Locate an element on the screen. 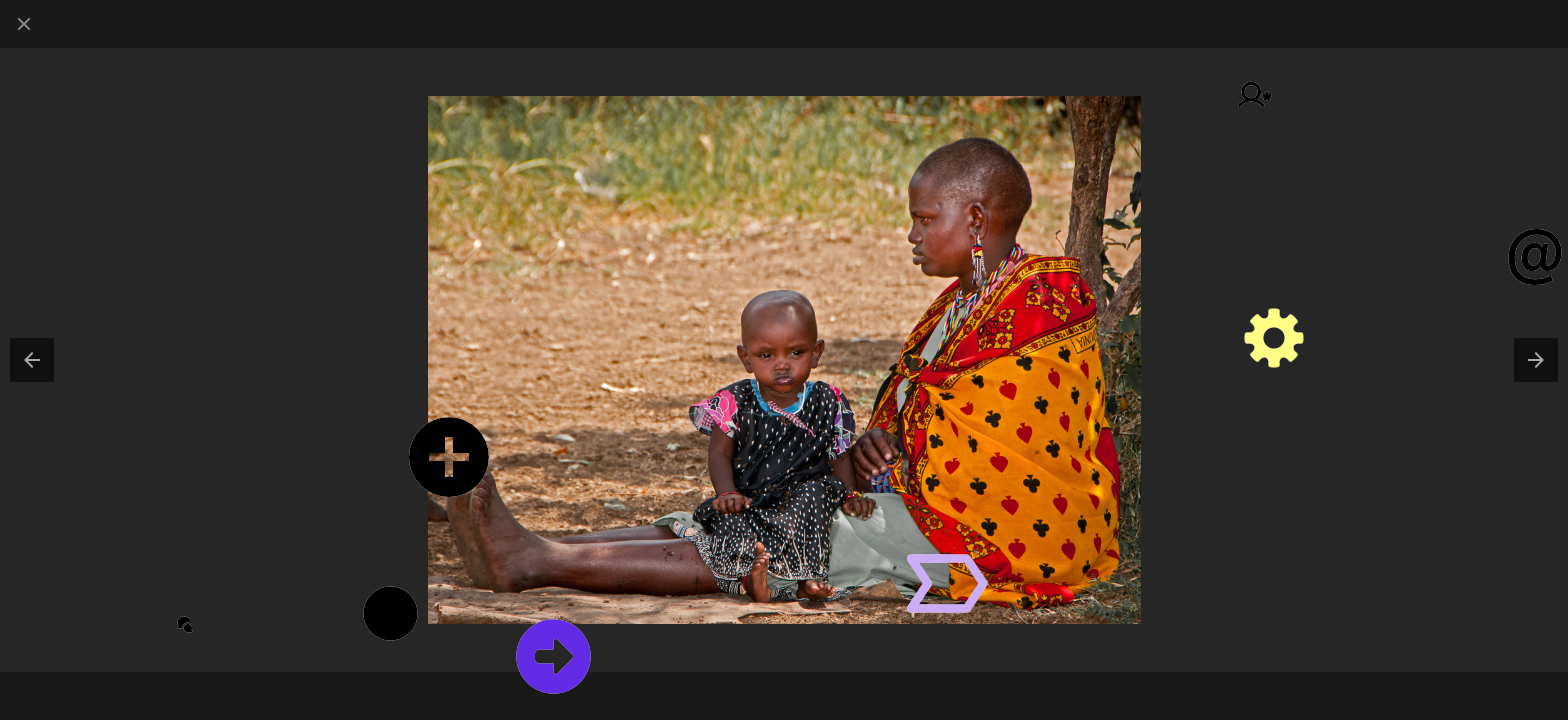 The image size is (1568, 720). add a tag or label to an item is located at coordinates (944, 583).